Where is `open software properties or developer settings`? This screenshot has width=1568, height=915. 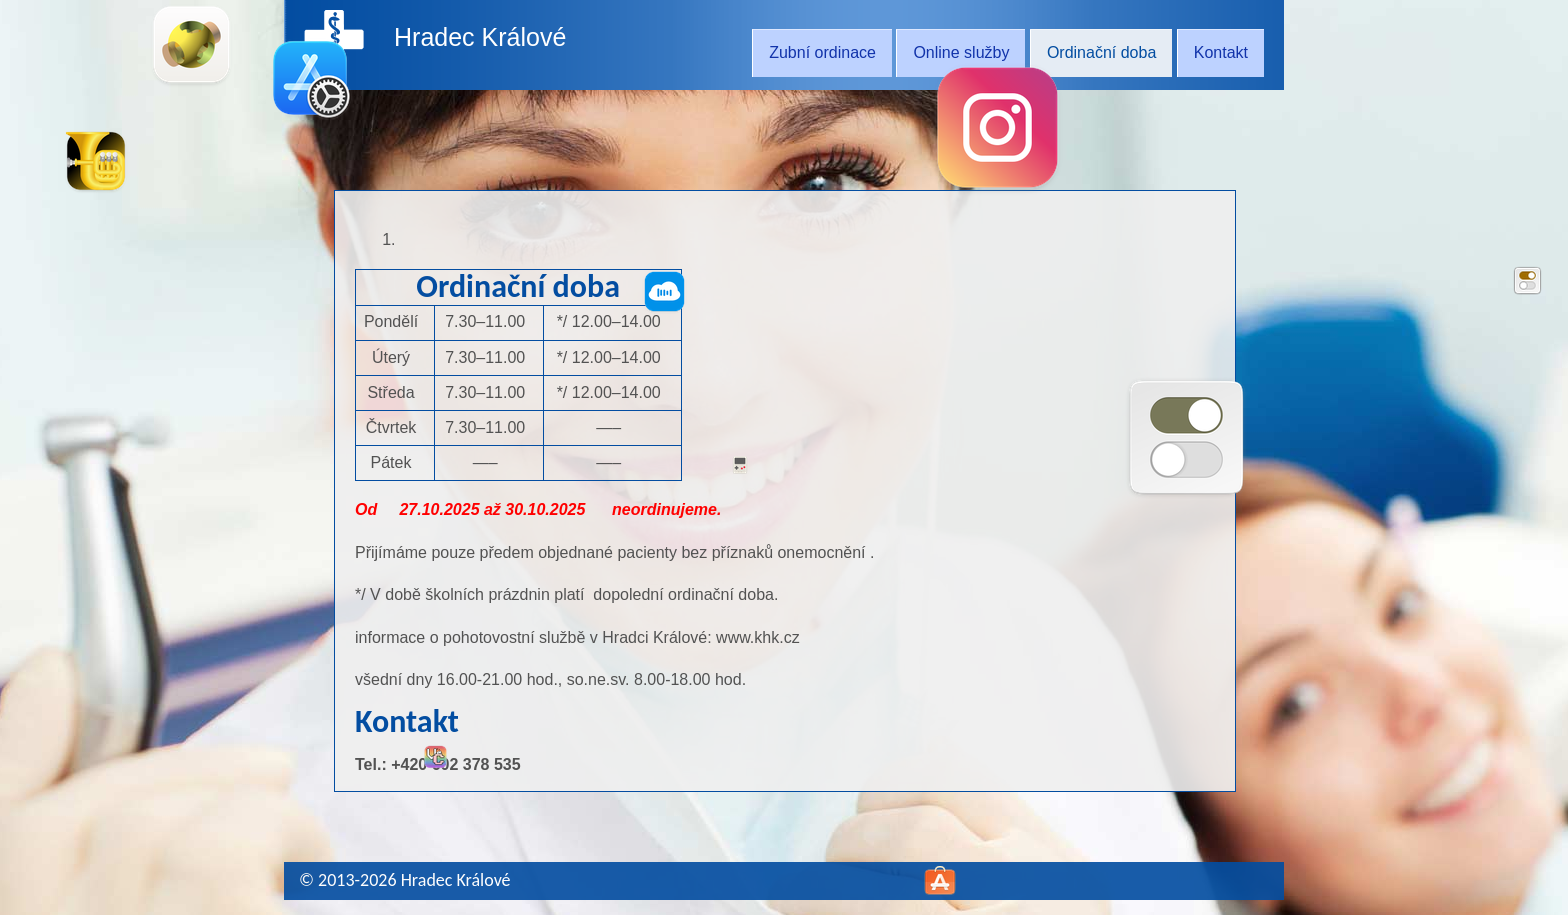
open software properties or developer settings is located at coordinates (310, 78).